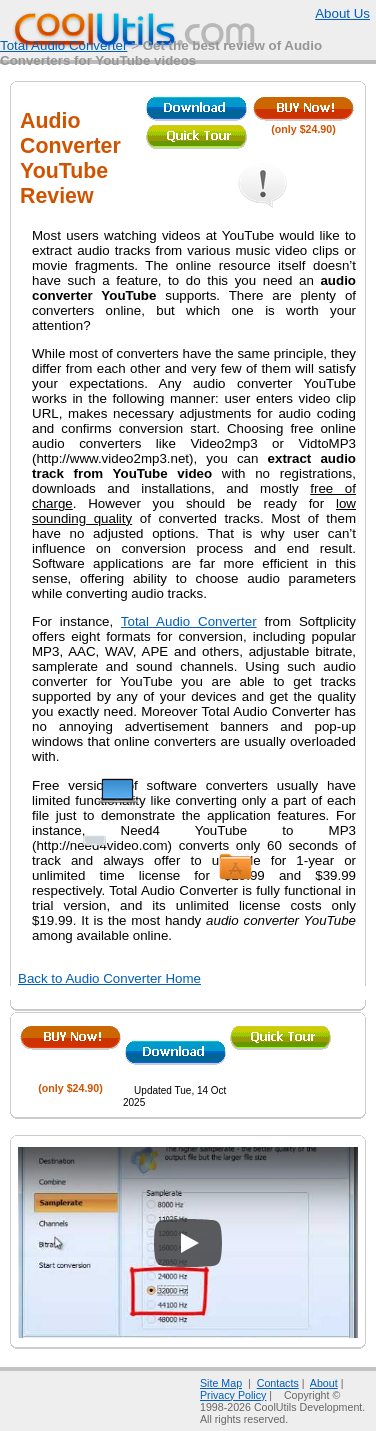  What do you see at coordinates (235, 866) in the screenshot?
I see `open templates folder` at bounding box center [235, 866].